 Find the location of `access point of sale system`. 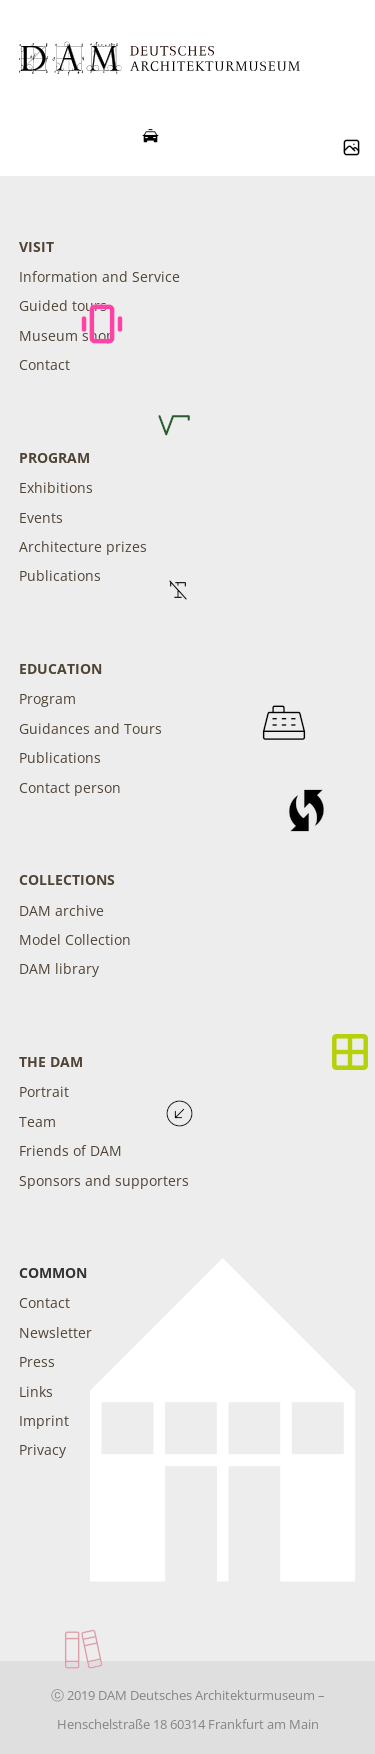

access point of sale system is located at coordinates (284, 725).